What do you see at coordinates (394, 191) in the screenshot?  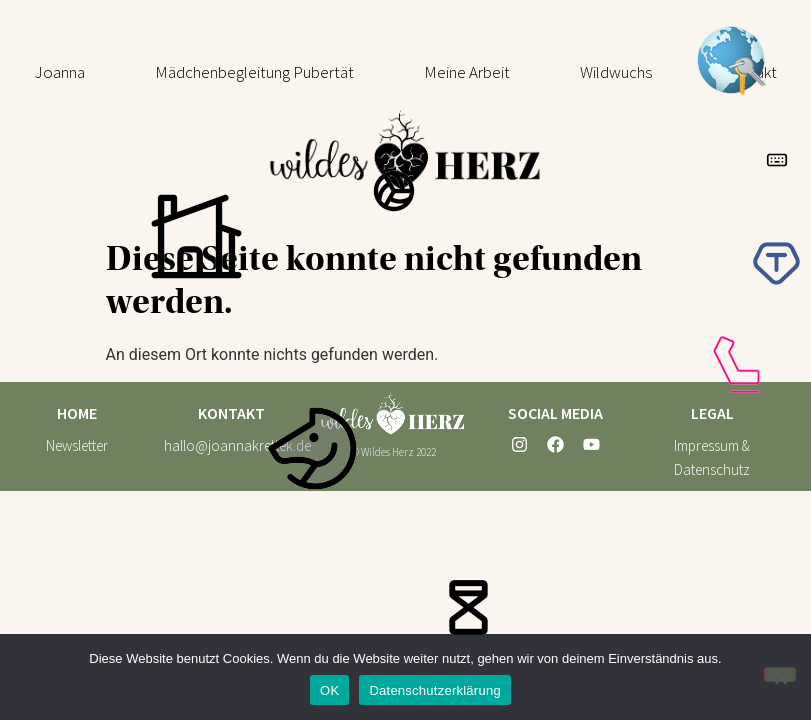 I see `access volleyball or beach sports content` at bounding box center [394, 191].